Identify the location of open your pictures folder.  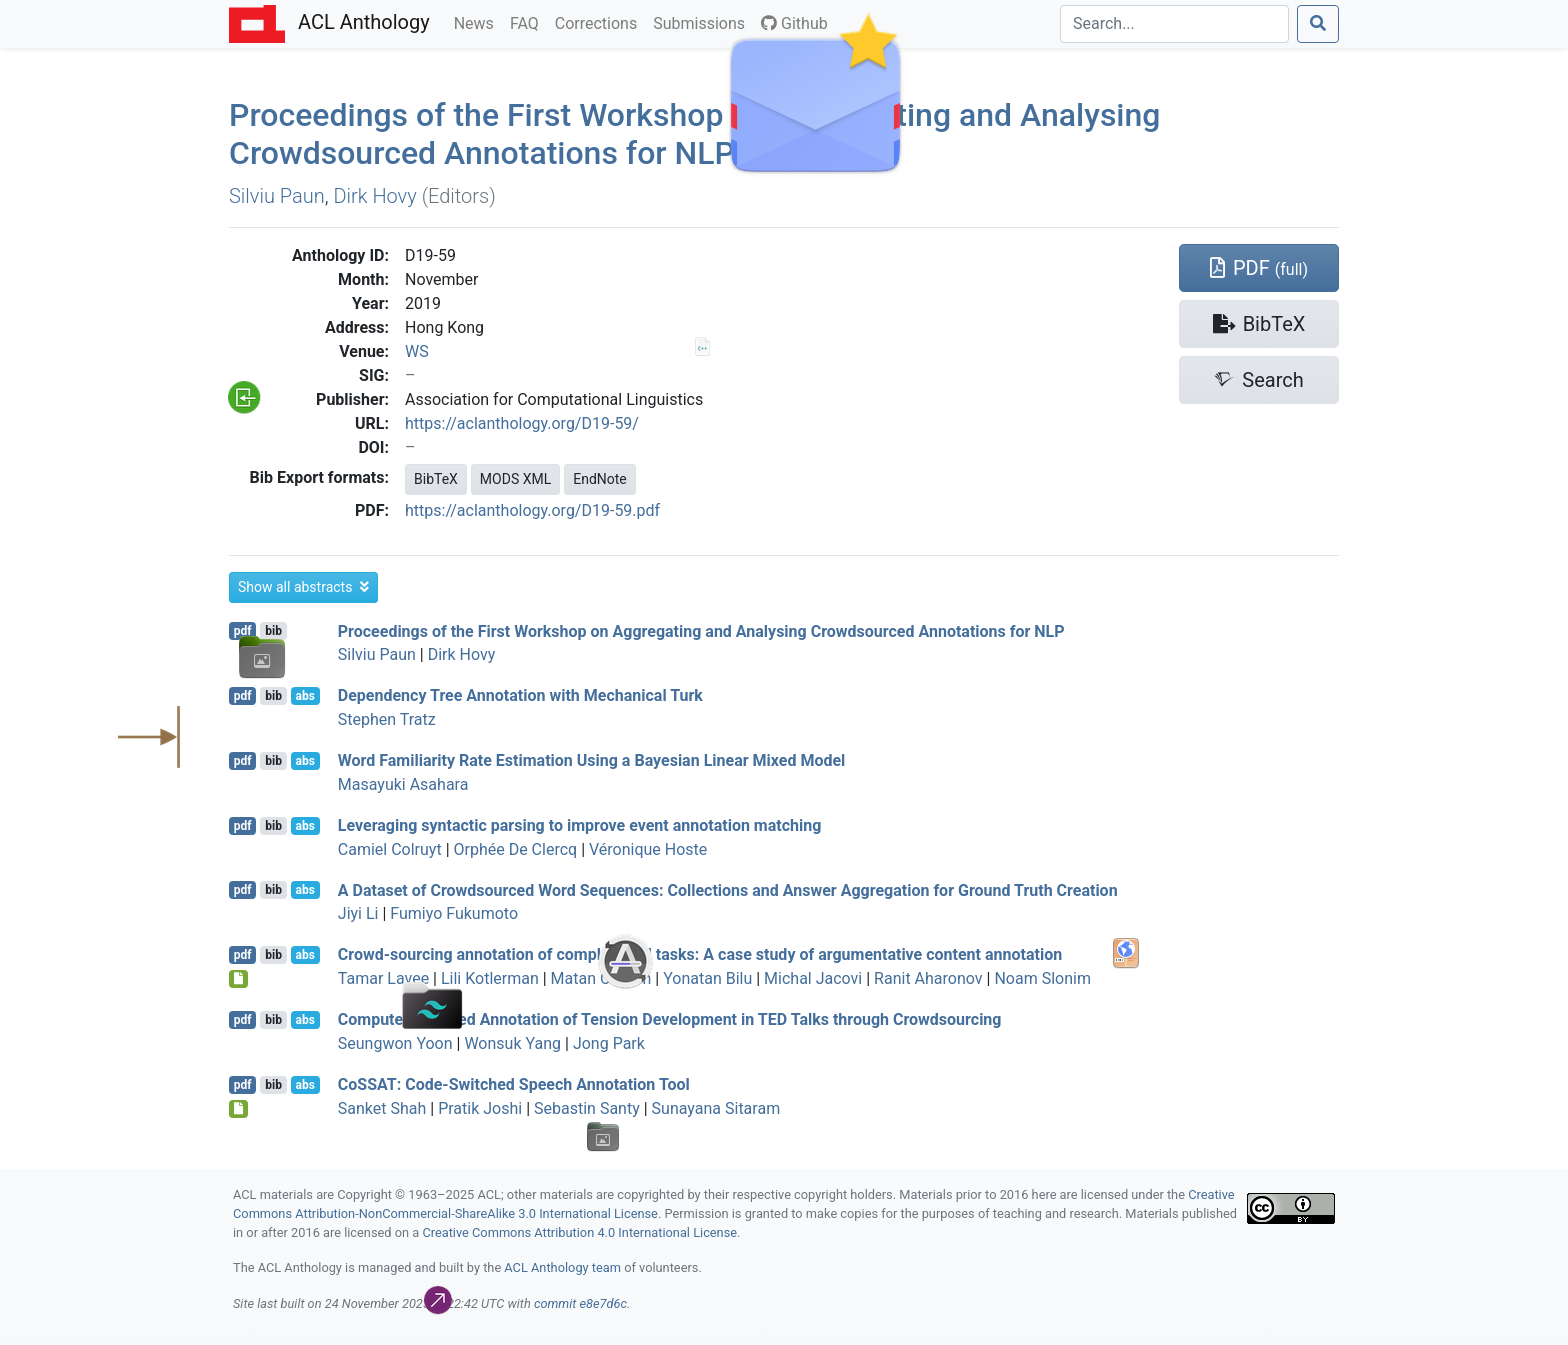
(262, 657).